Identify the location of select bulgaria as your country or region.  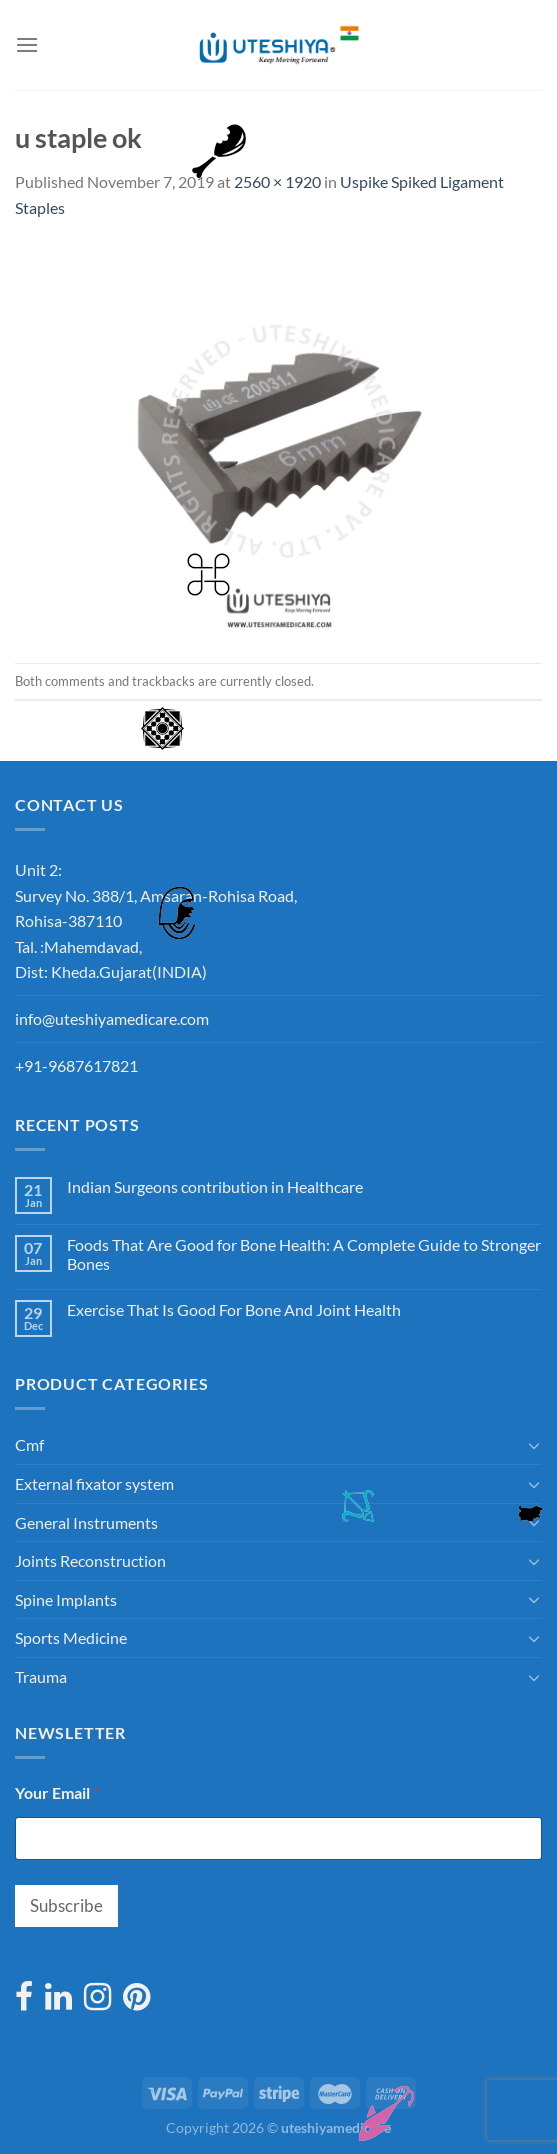
(530, 1513).